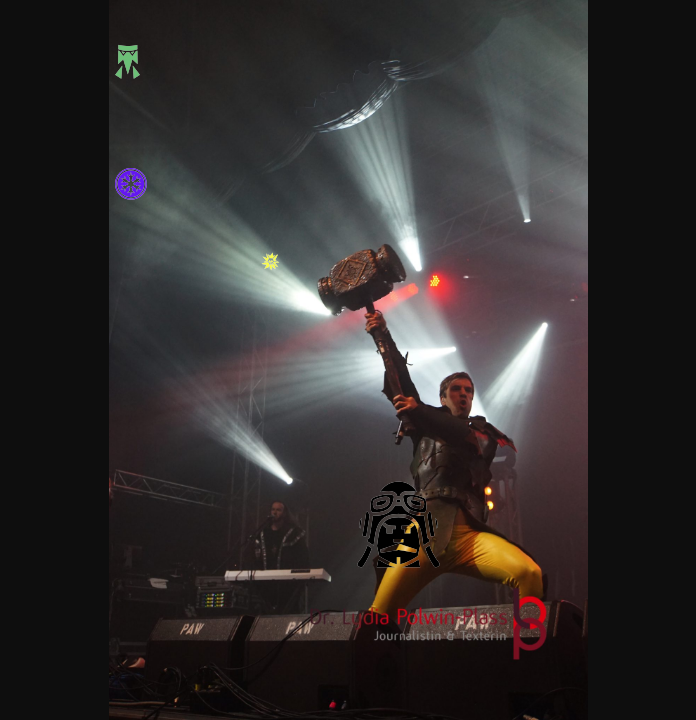 Image resolution: width=696 pixels, height=720 pixels. What do you see at coordinates (398, 524) in the screenshot?
I see `view pilot or aviation-related content` at bounding box center [398, 524].